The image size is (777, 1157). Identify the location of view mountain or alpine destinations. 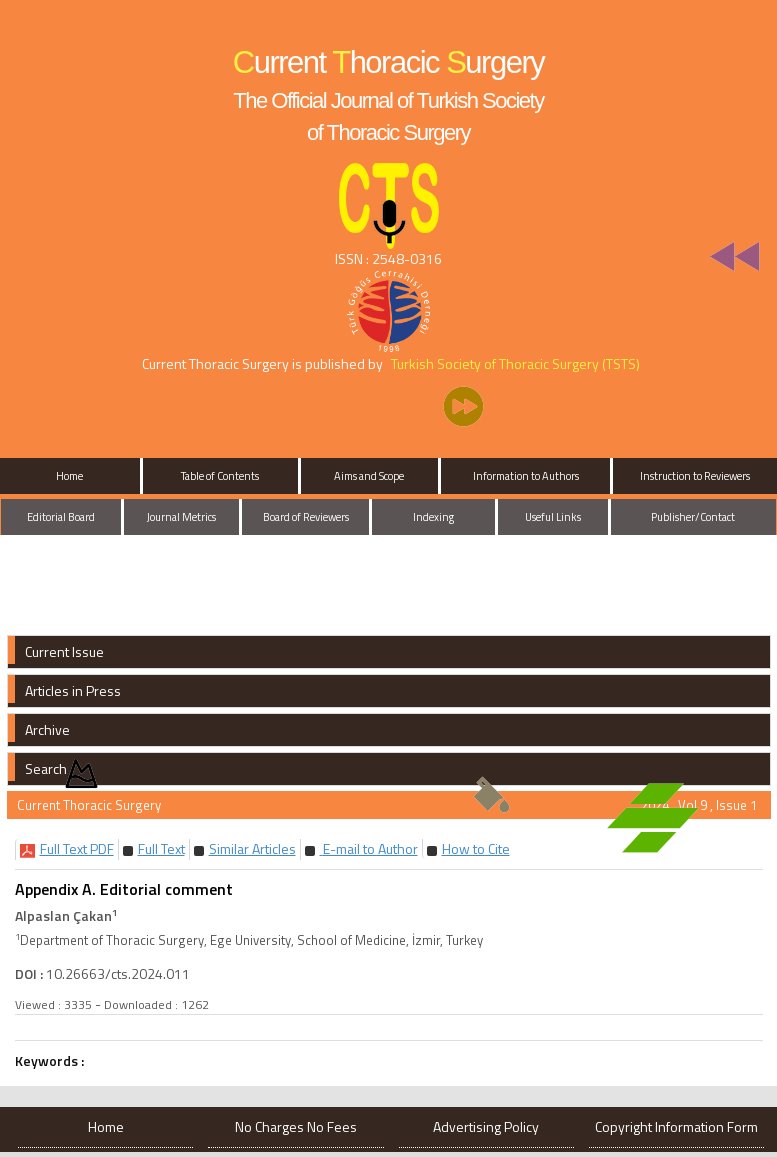
(81, 773).